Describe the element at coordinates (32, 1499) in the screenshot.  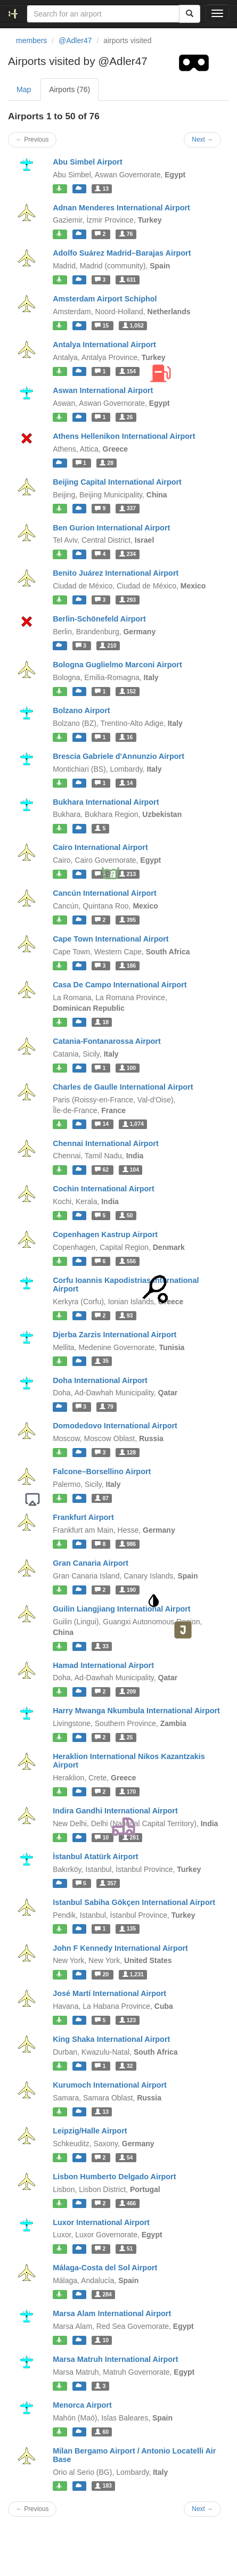
I see `stream content to an external display` at that location.